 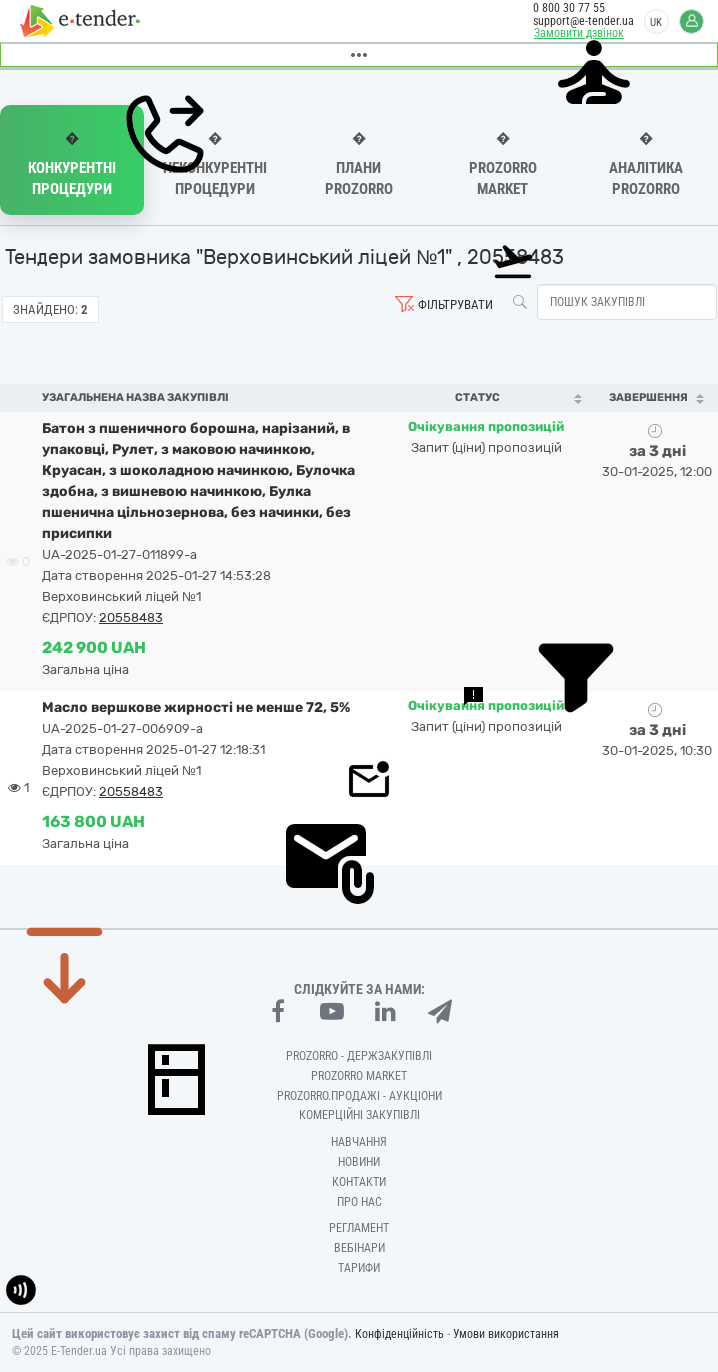 I want to click on access kitchen or food-related settings, so click(x=176, y=1079).